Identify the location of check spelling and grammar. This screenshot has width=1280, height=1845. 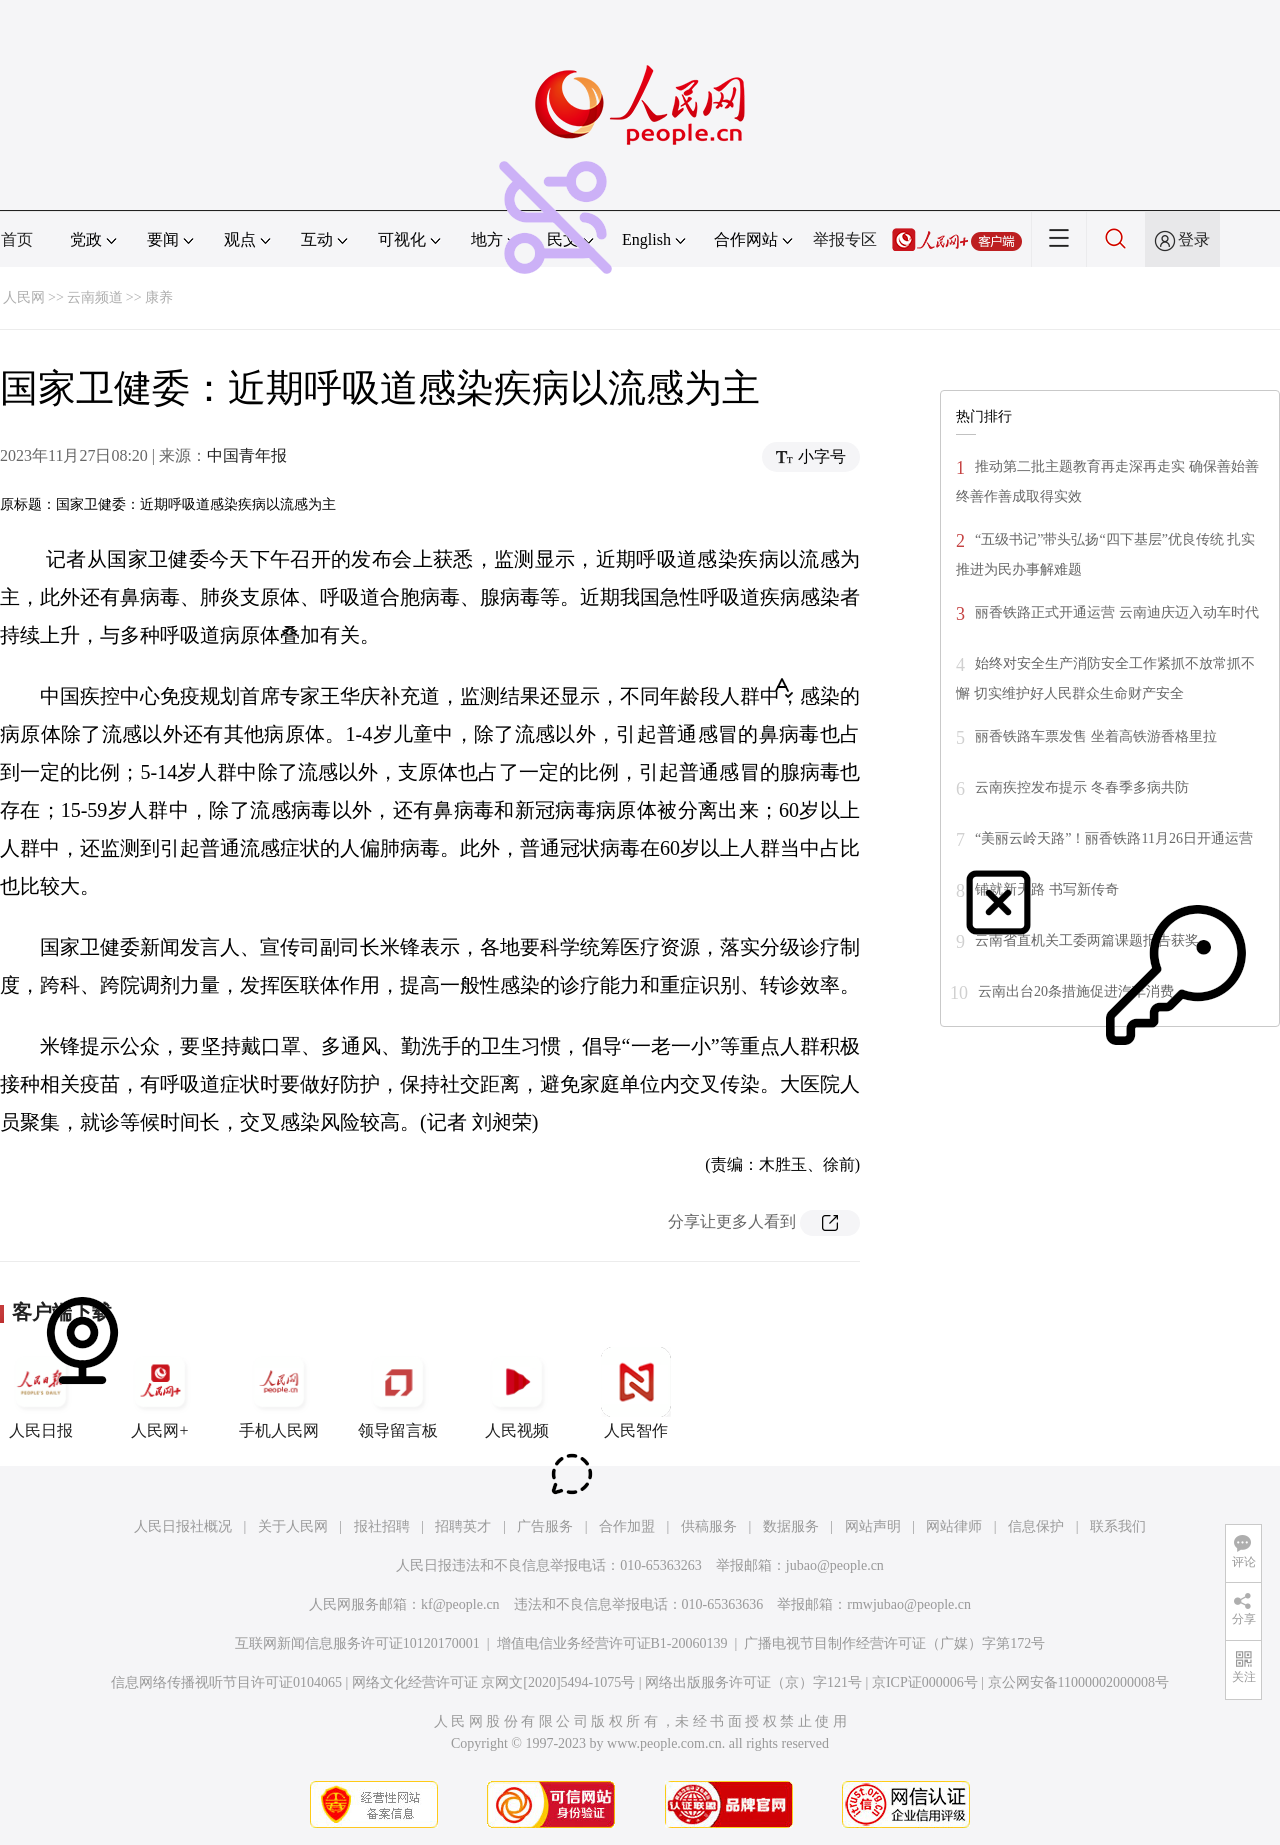
(782, 687).